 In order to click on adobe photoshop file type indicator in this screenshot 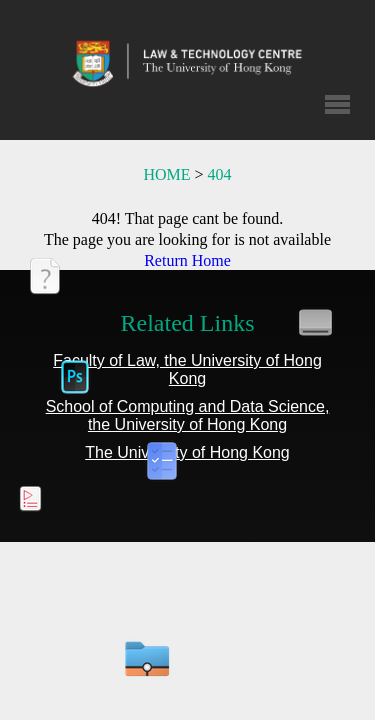, I will do `click(75, 377)`.